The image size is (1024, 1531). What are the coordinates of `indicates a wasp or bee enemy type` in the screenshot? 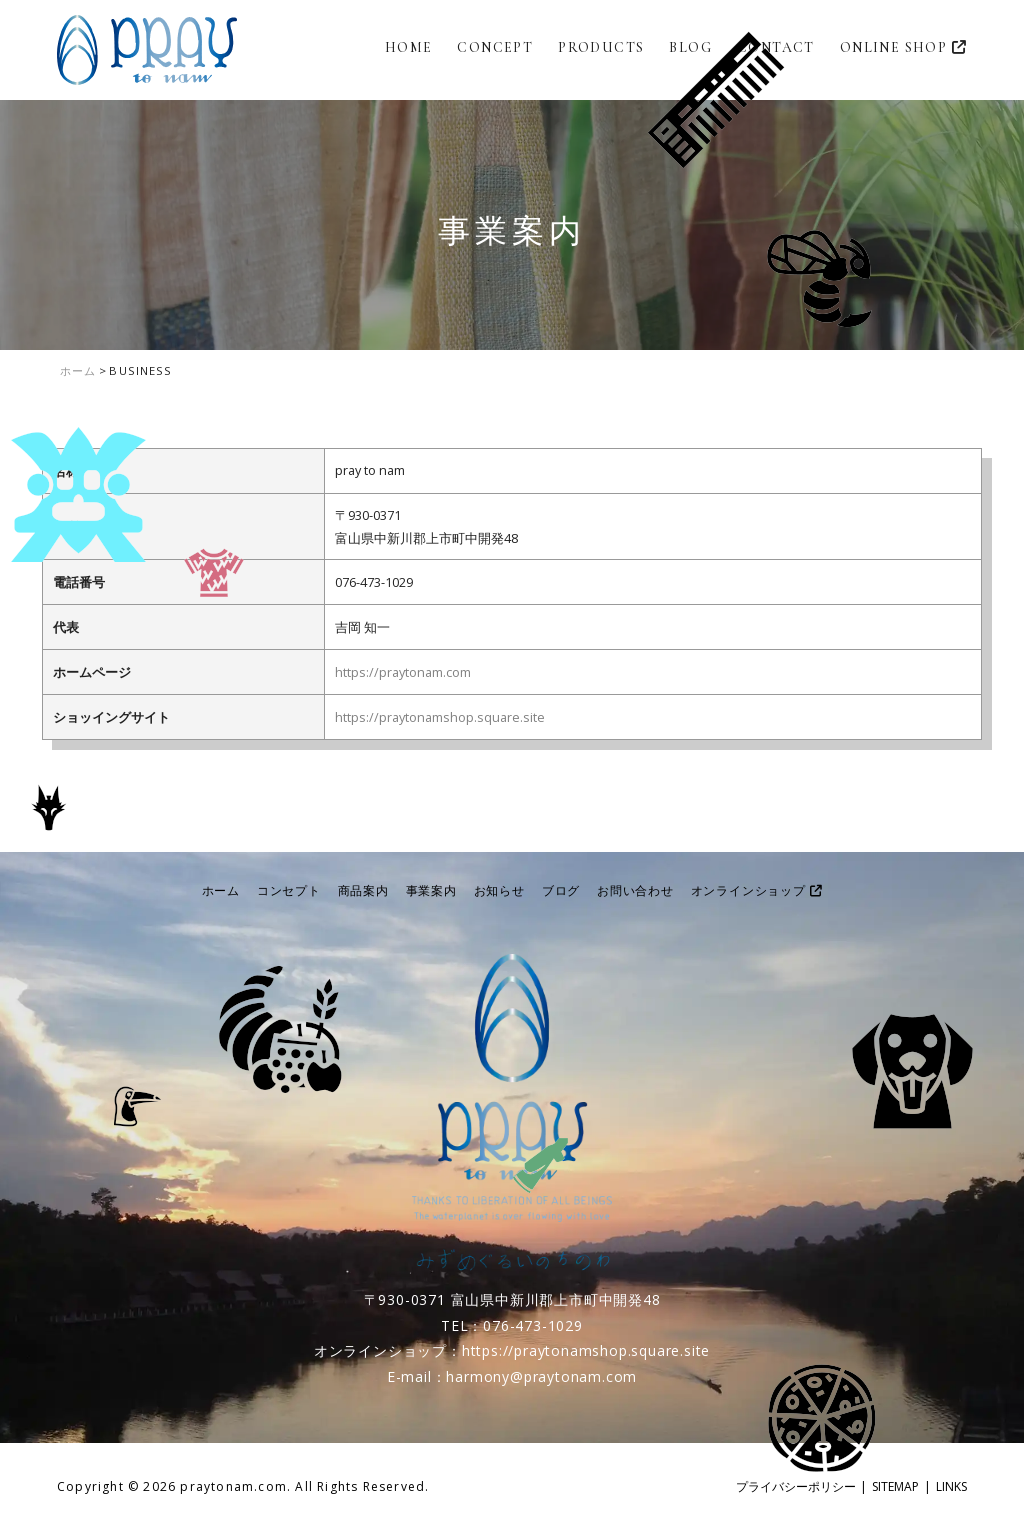 It's located at (819, 277).